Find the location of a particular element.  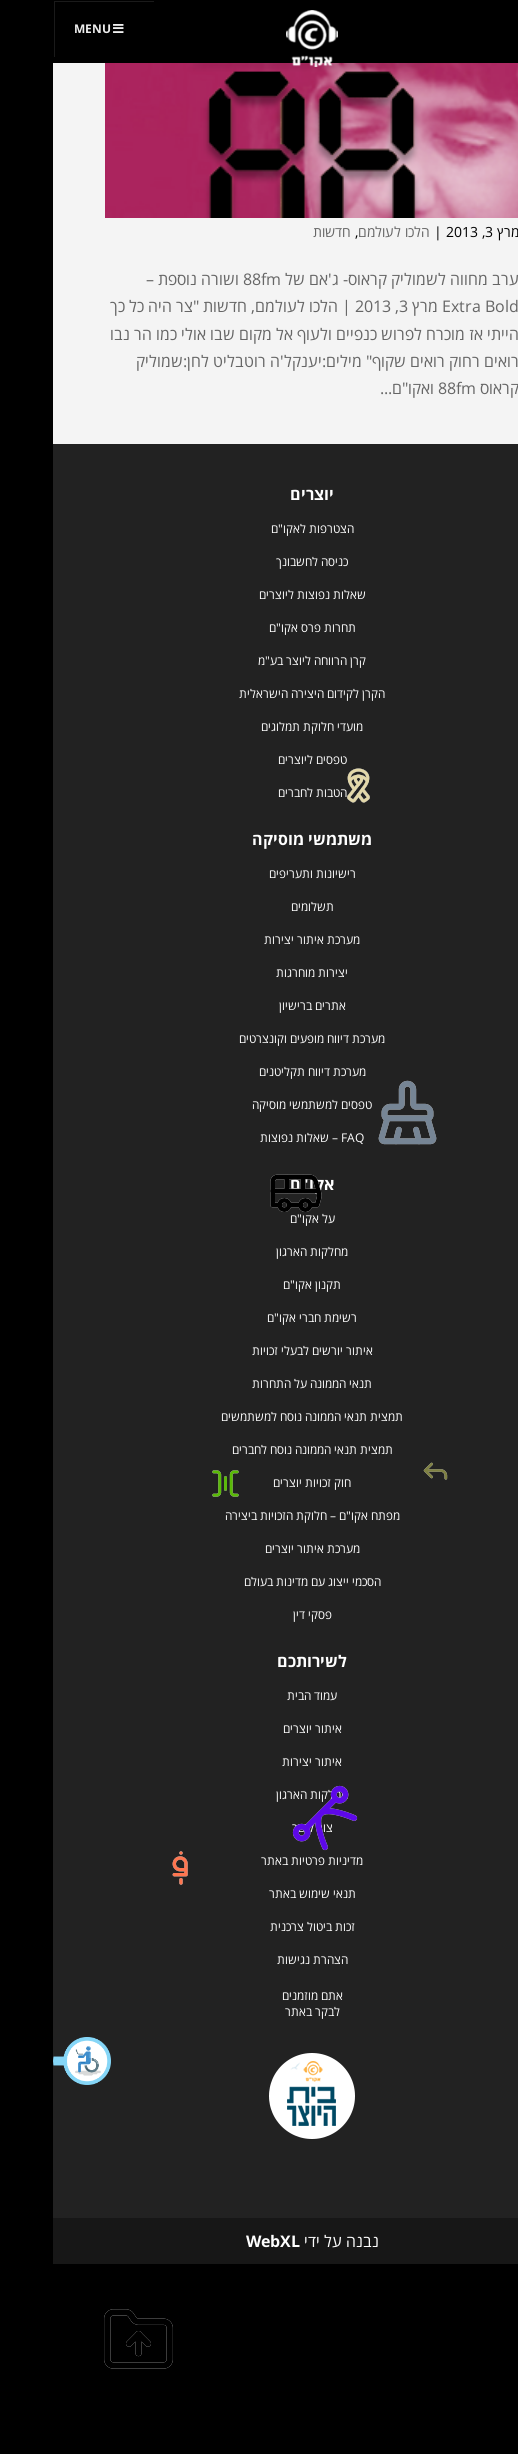

view public transit options is located at coordinates (296, 1191).